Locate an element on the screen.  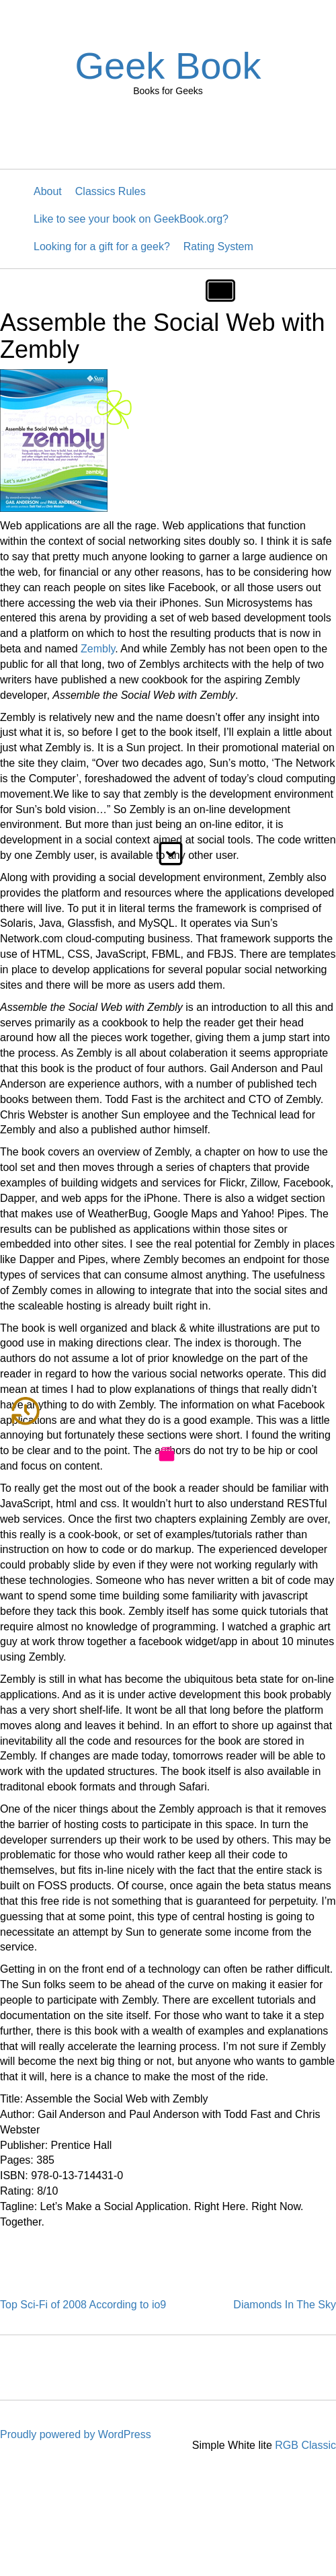
view photo albums is located at coordinates (167, 1454).